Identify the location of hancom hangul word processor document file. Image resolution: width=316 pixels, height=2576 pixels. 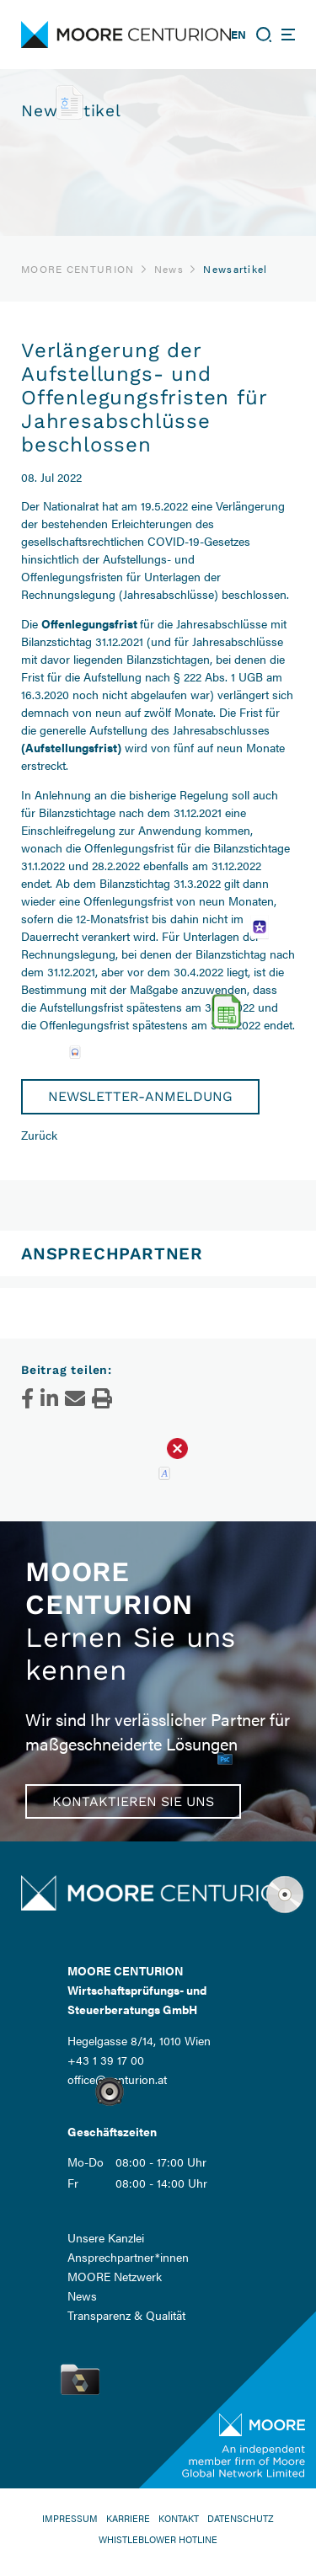
(69, 102).